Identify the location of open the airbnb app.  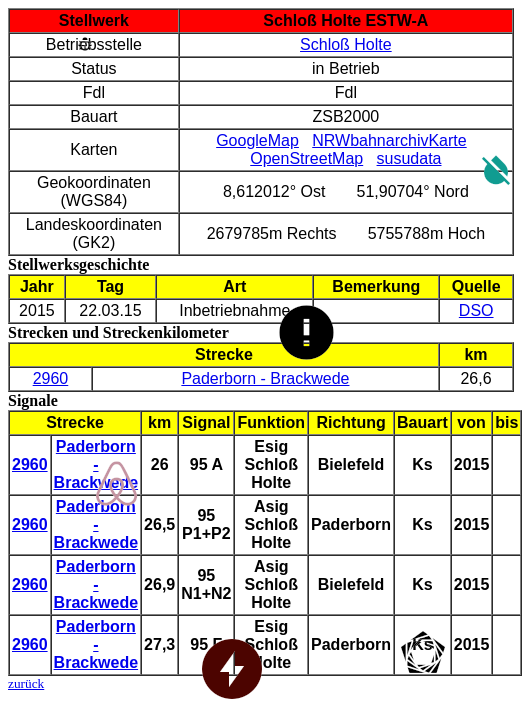
(116, 483).